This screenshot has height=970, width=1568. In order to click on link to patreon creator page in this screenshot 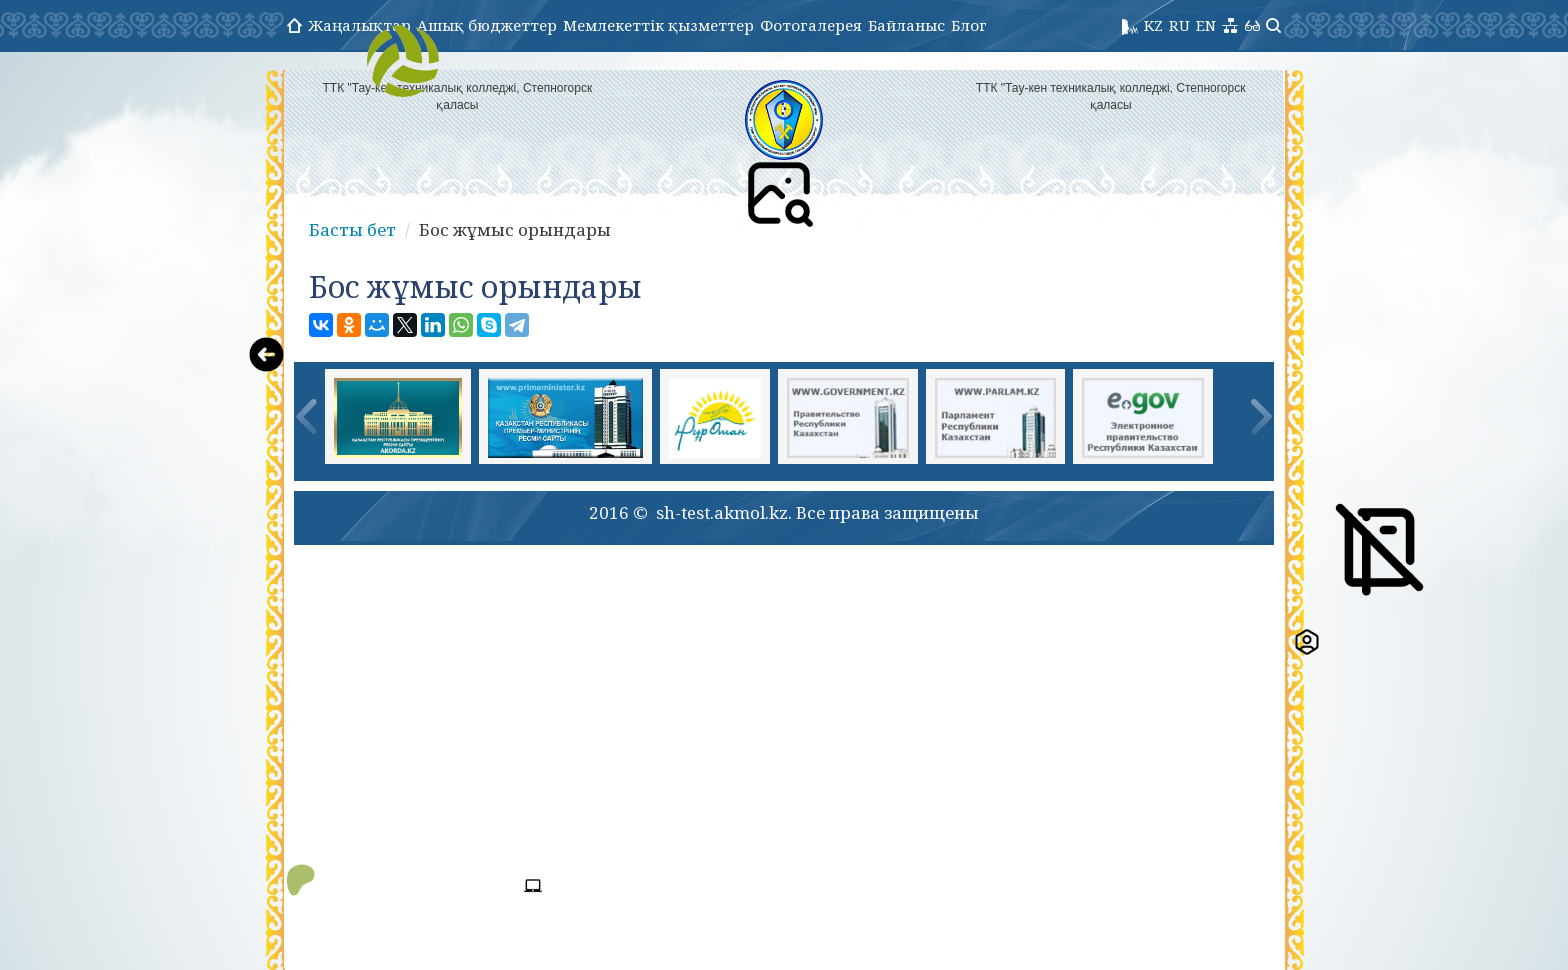, I will do `click(299, 879)`.